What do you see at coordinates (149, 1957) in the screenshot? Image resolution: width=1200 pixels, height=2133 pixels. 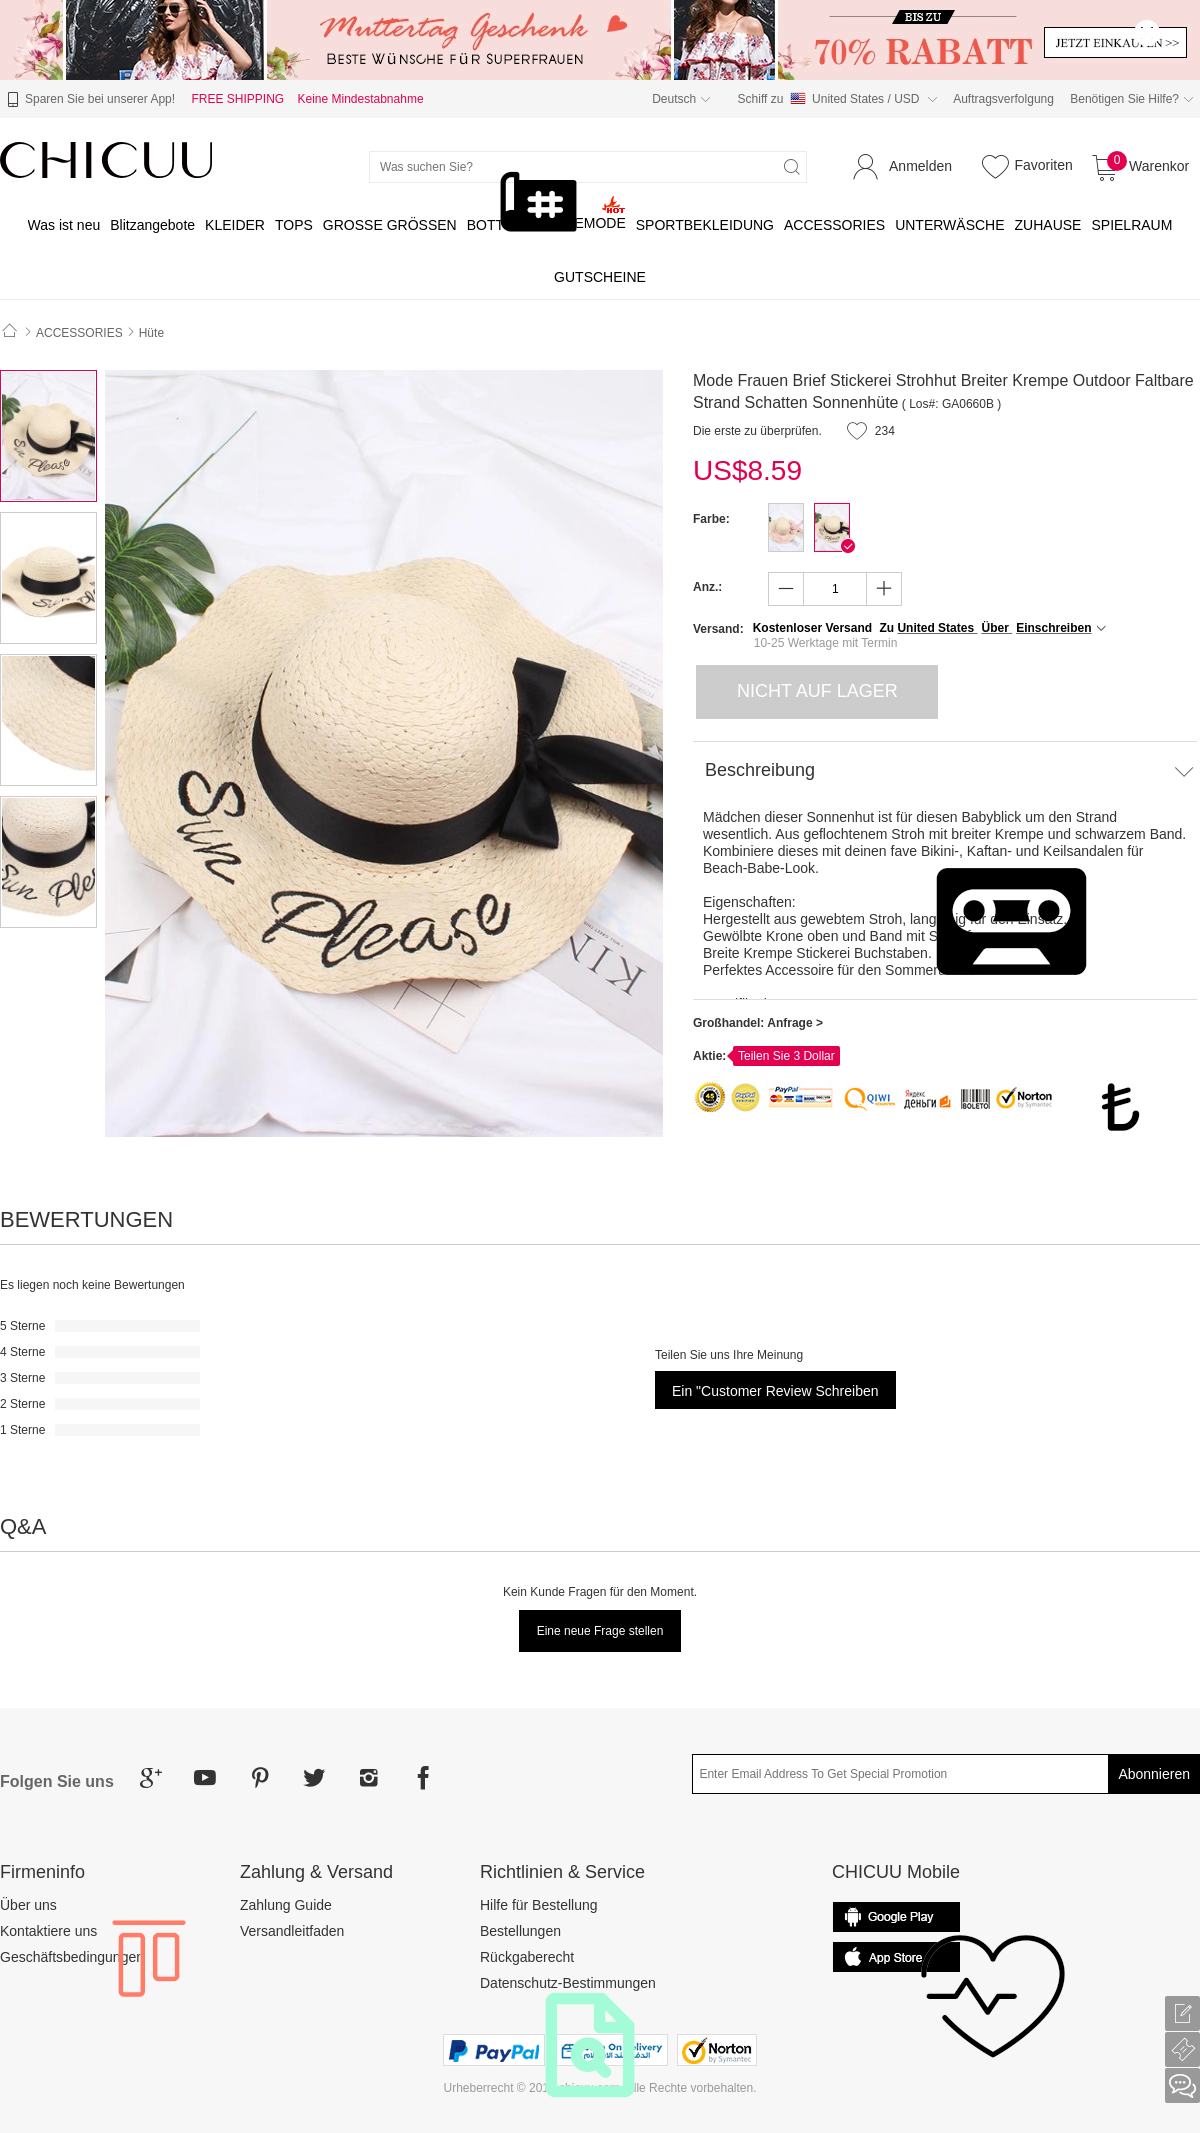 I see `align selected elements to the top` at bounding box center [149, 1957].